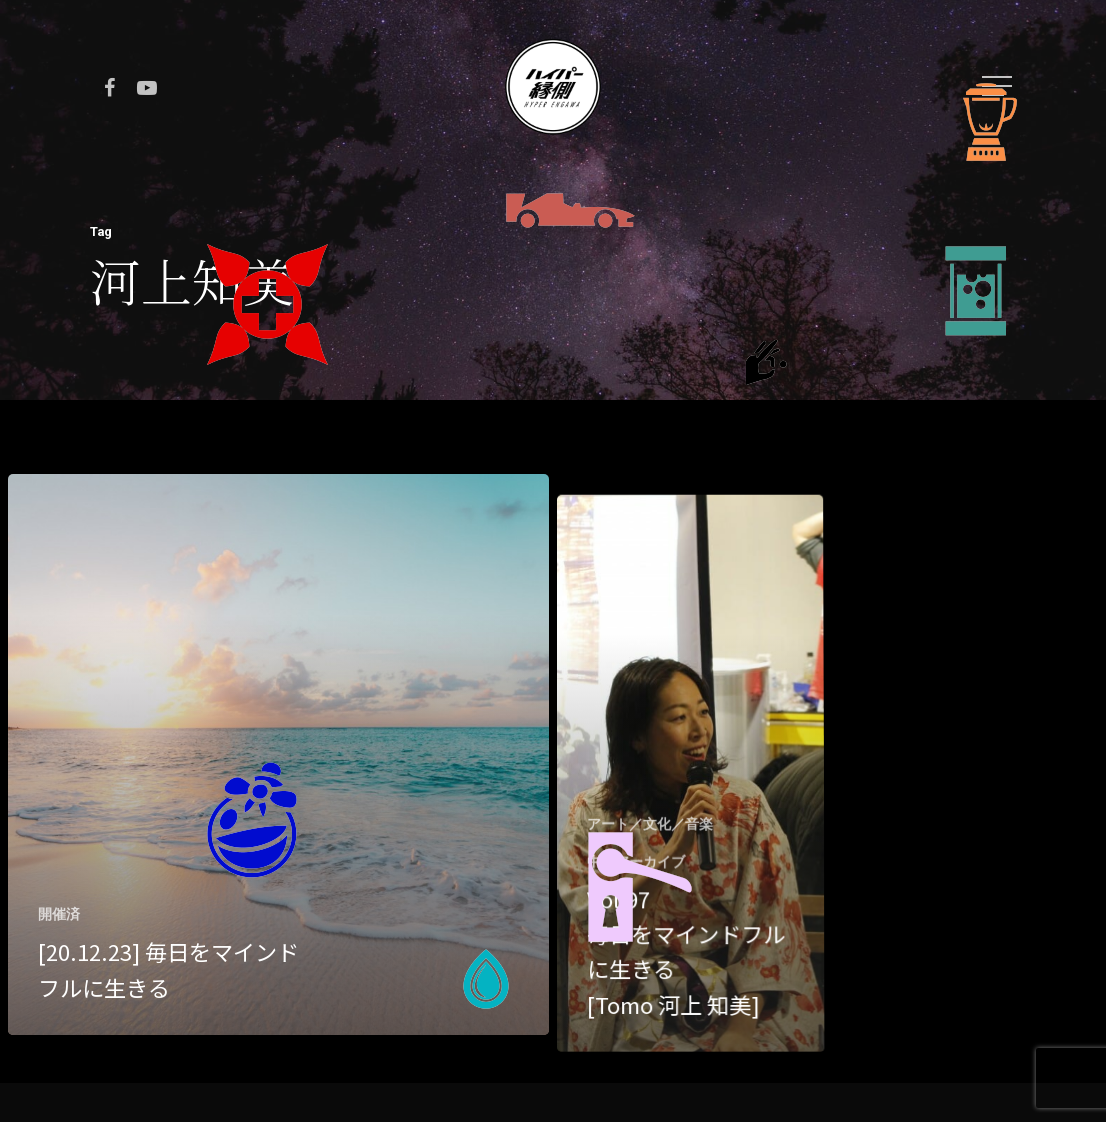  Describe the element at coordinates (772, 361) in the screenshot. I see `tap to flick or shoot a marble` at that location.